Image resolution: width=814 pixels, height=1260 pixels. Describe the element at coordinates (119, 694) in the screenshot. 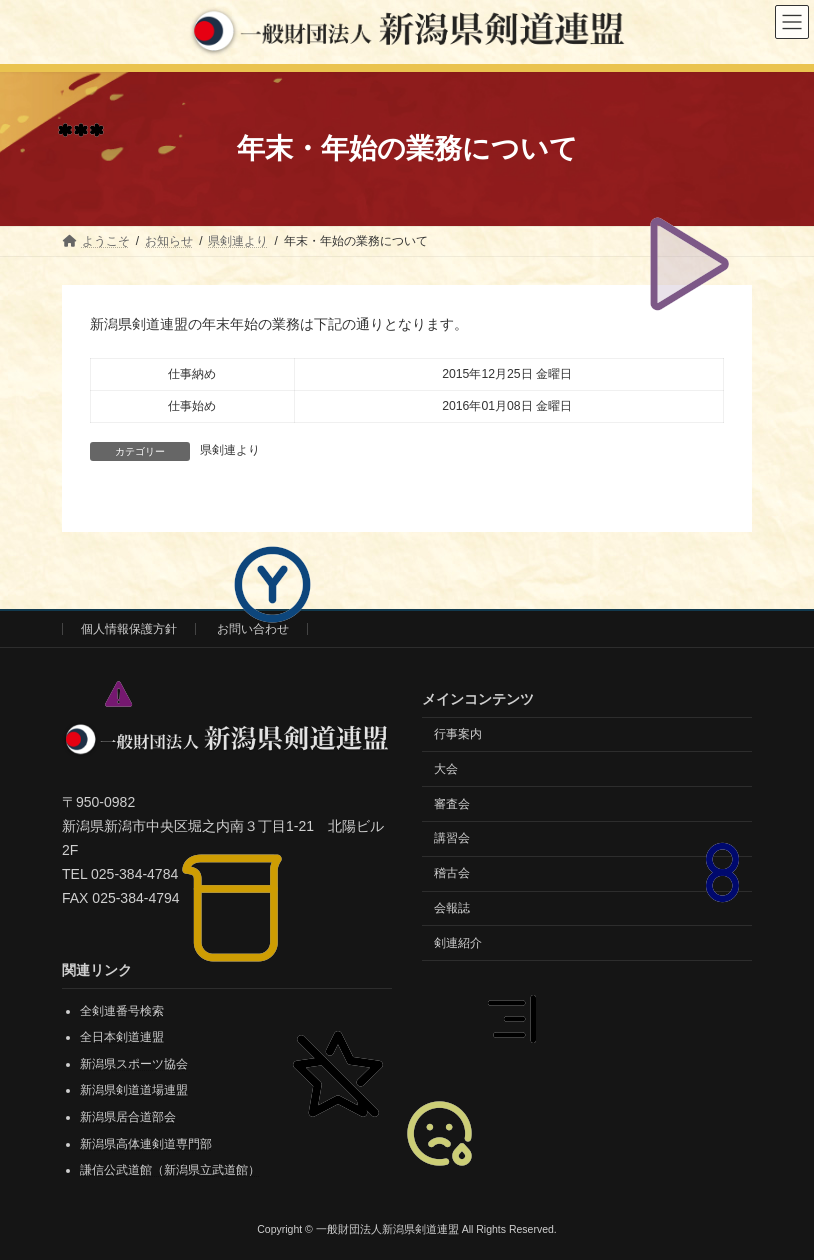

I see `indicates a warning or caution state` at that location.